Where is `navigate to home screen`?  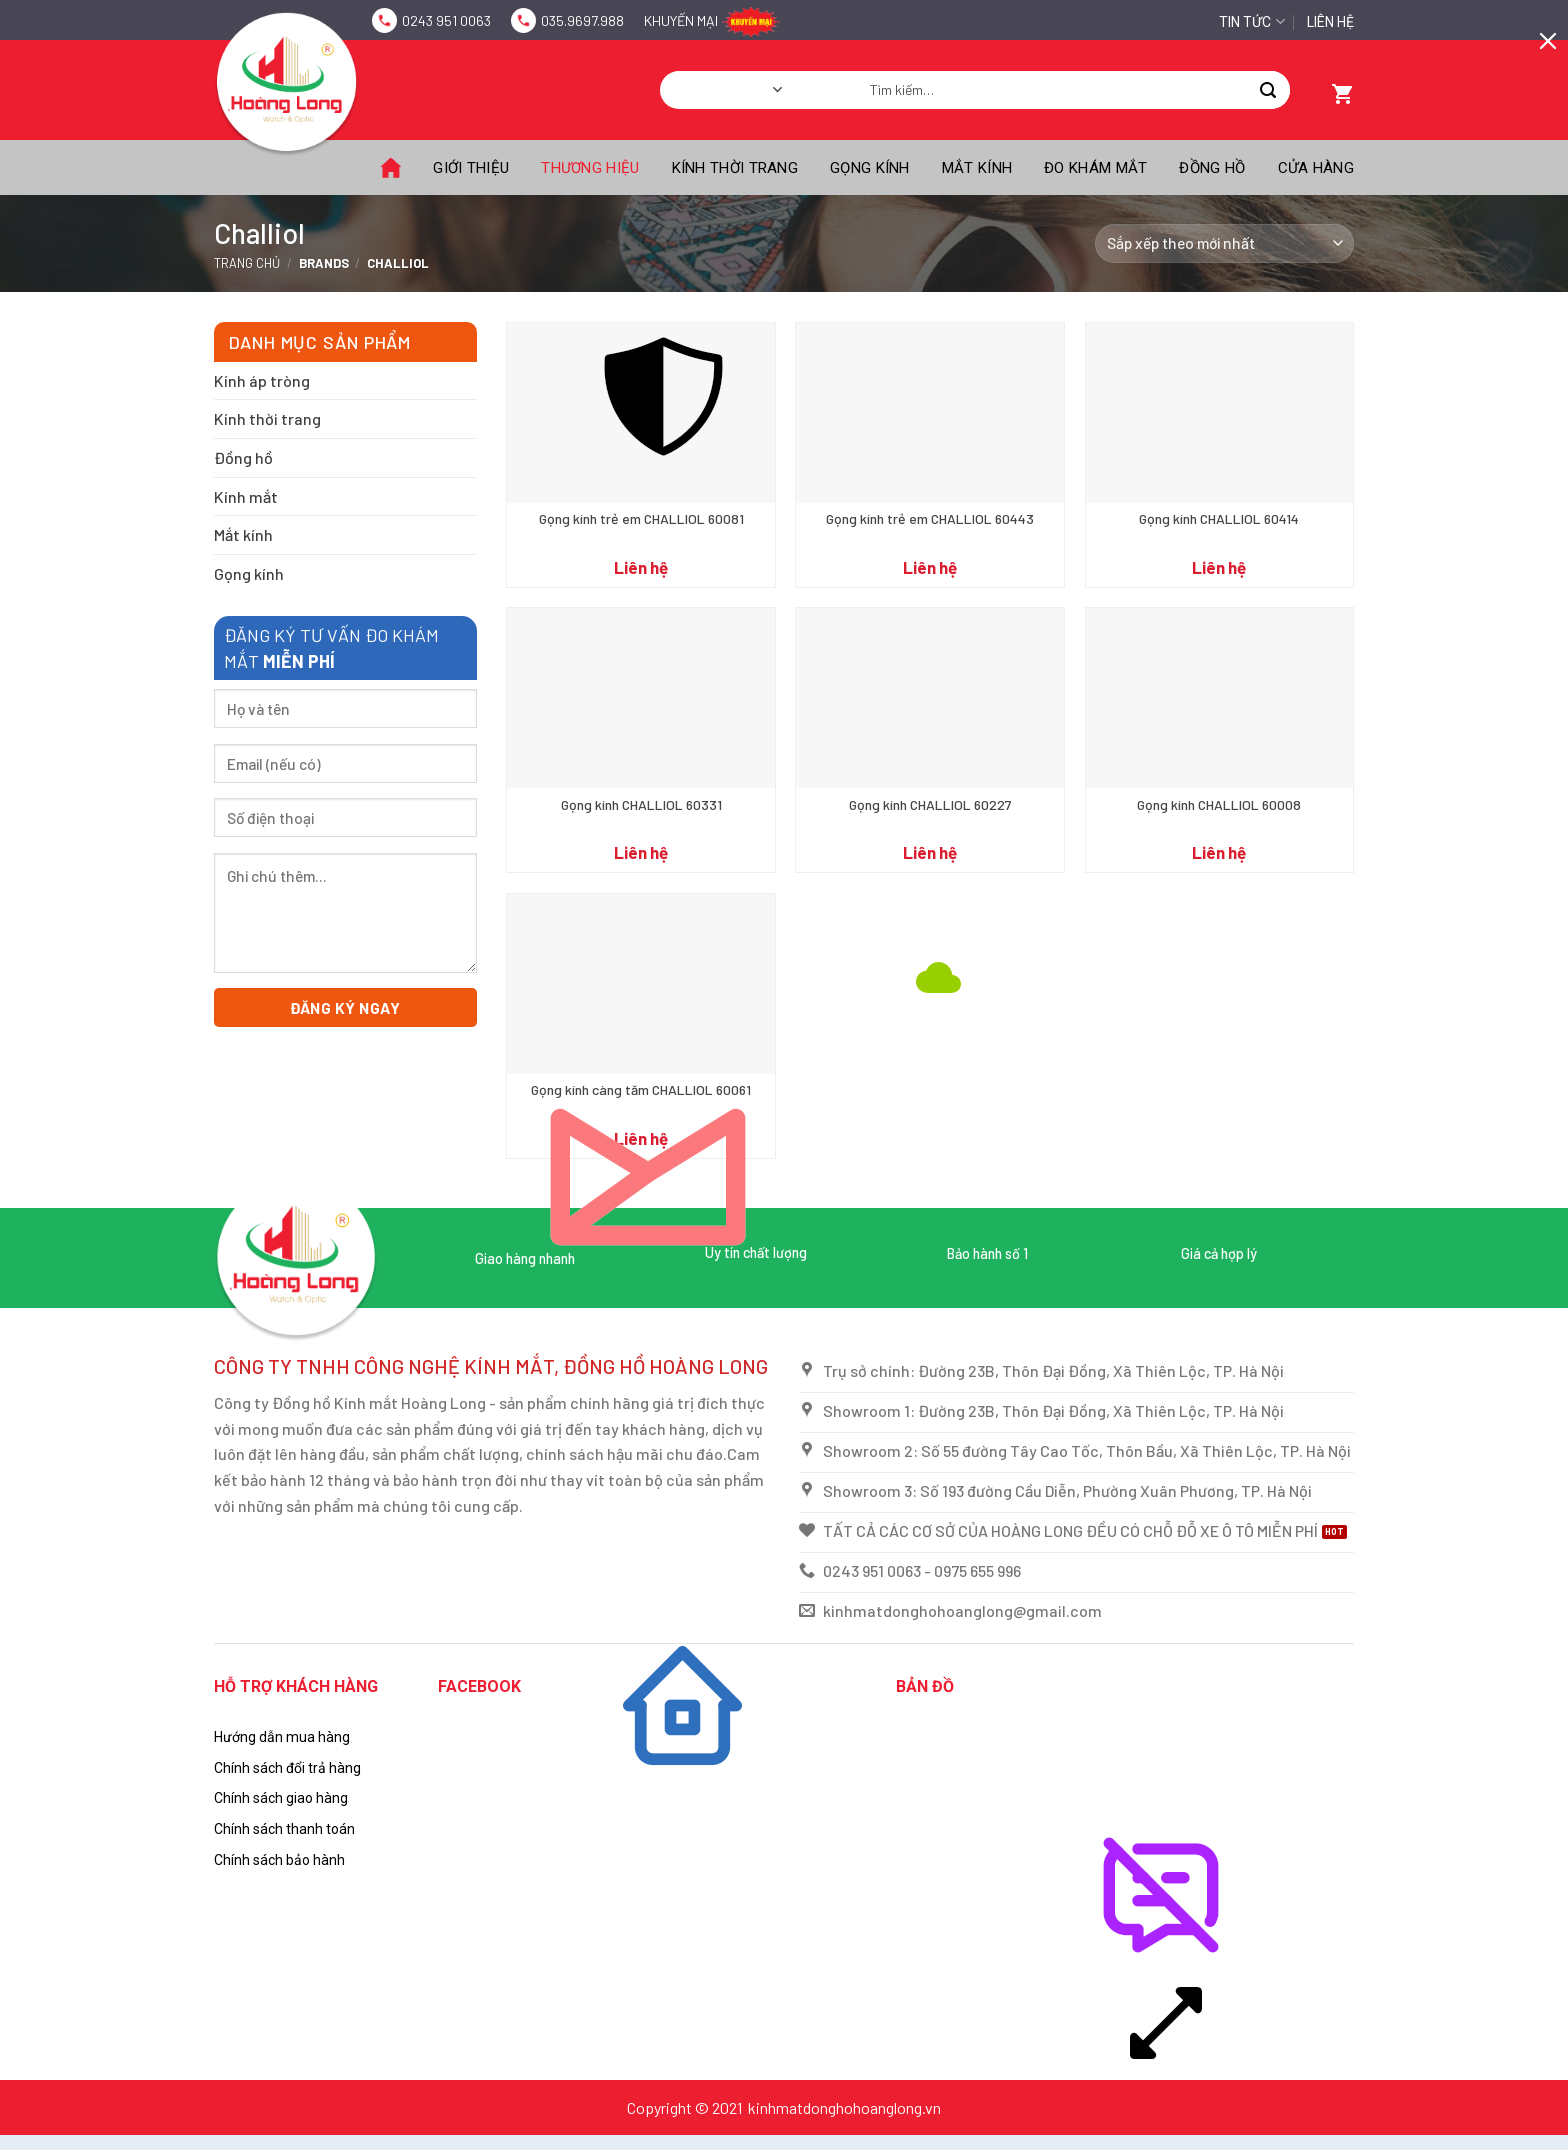
navigate to home screen is located at coordinates (682, 1705).